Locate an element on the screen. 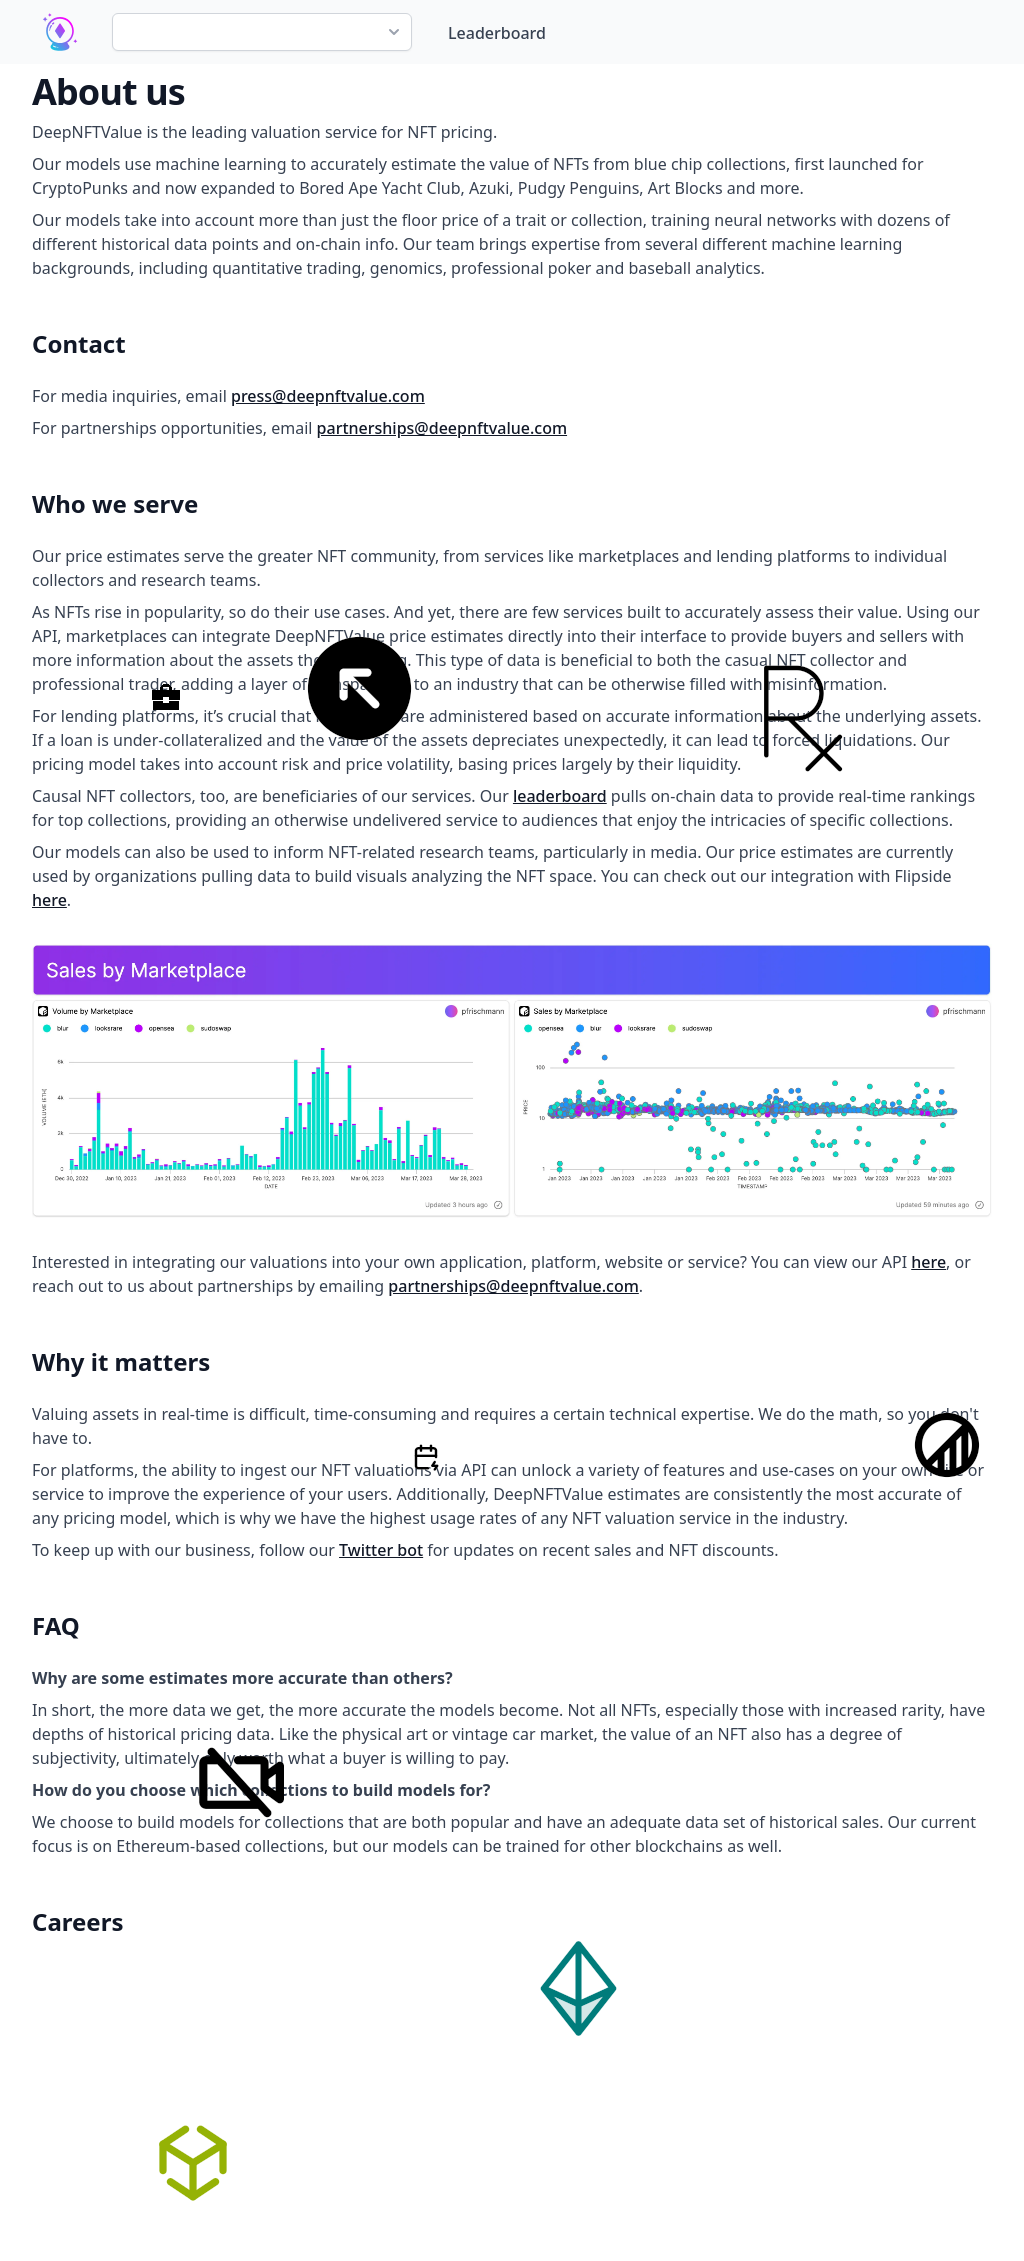  unity game engine logo is located at coordinates (193, 2163).